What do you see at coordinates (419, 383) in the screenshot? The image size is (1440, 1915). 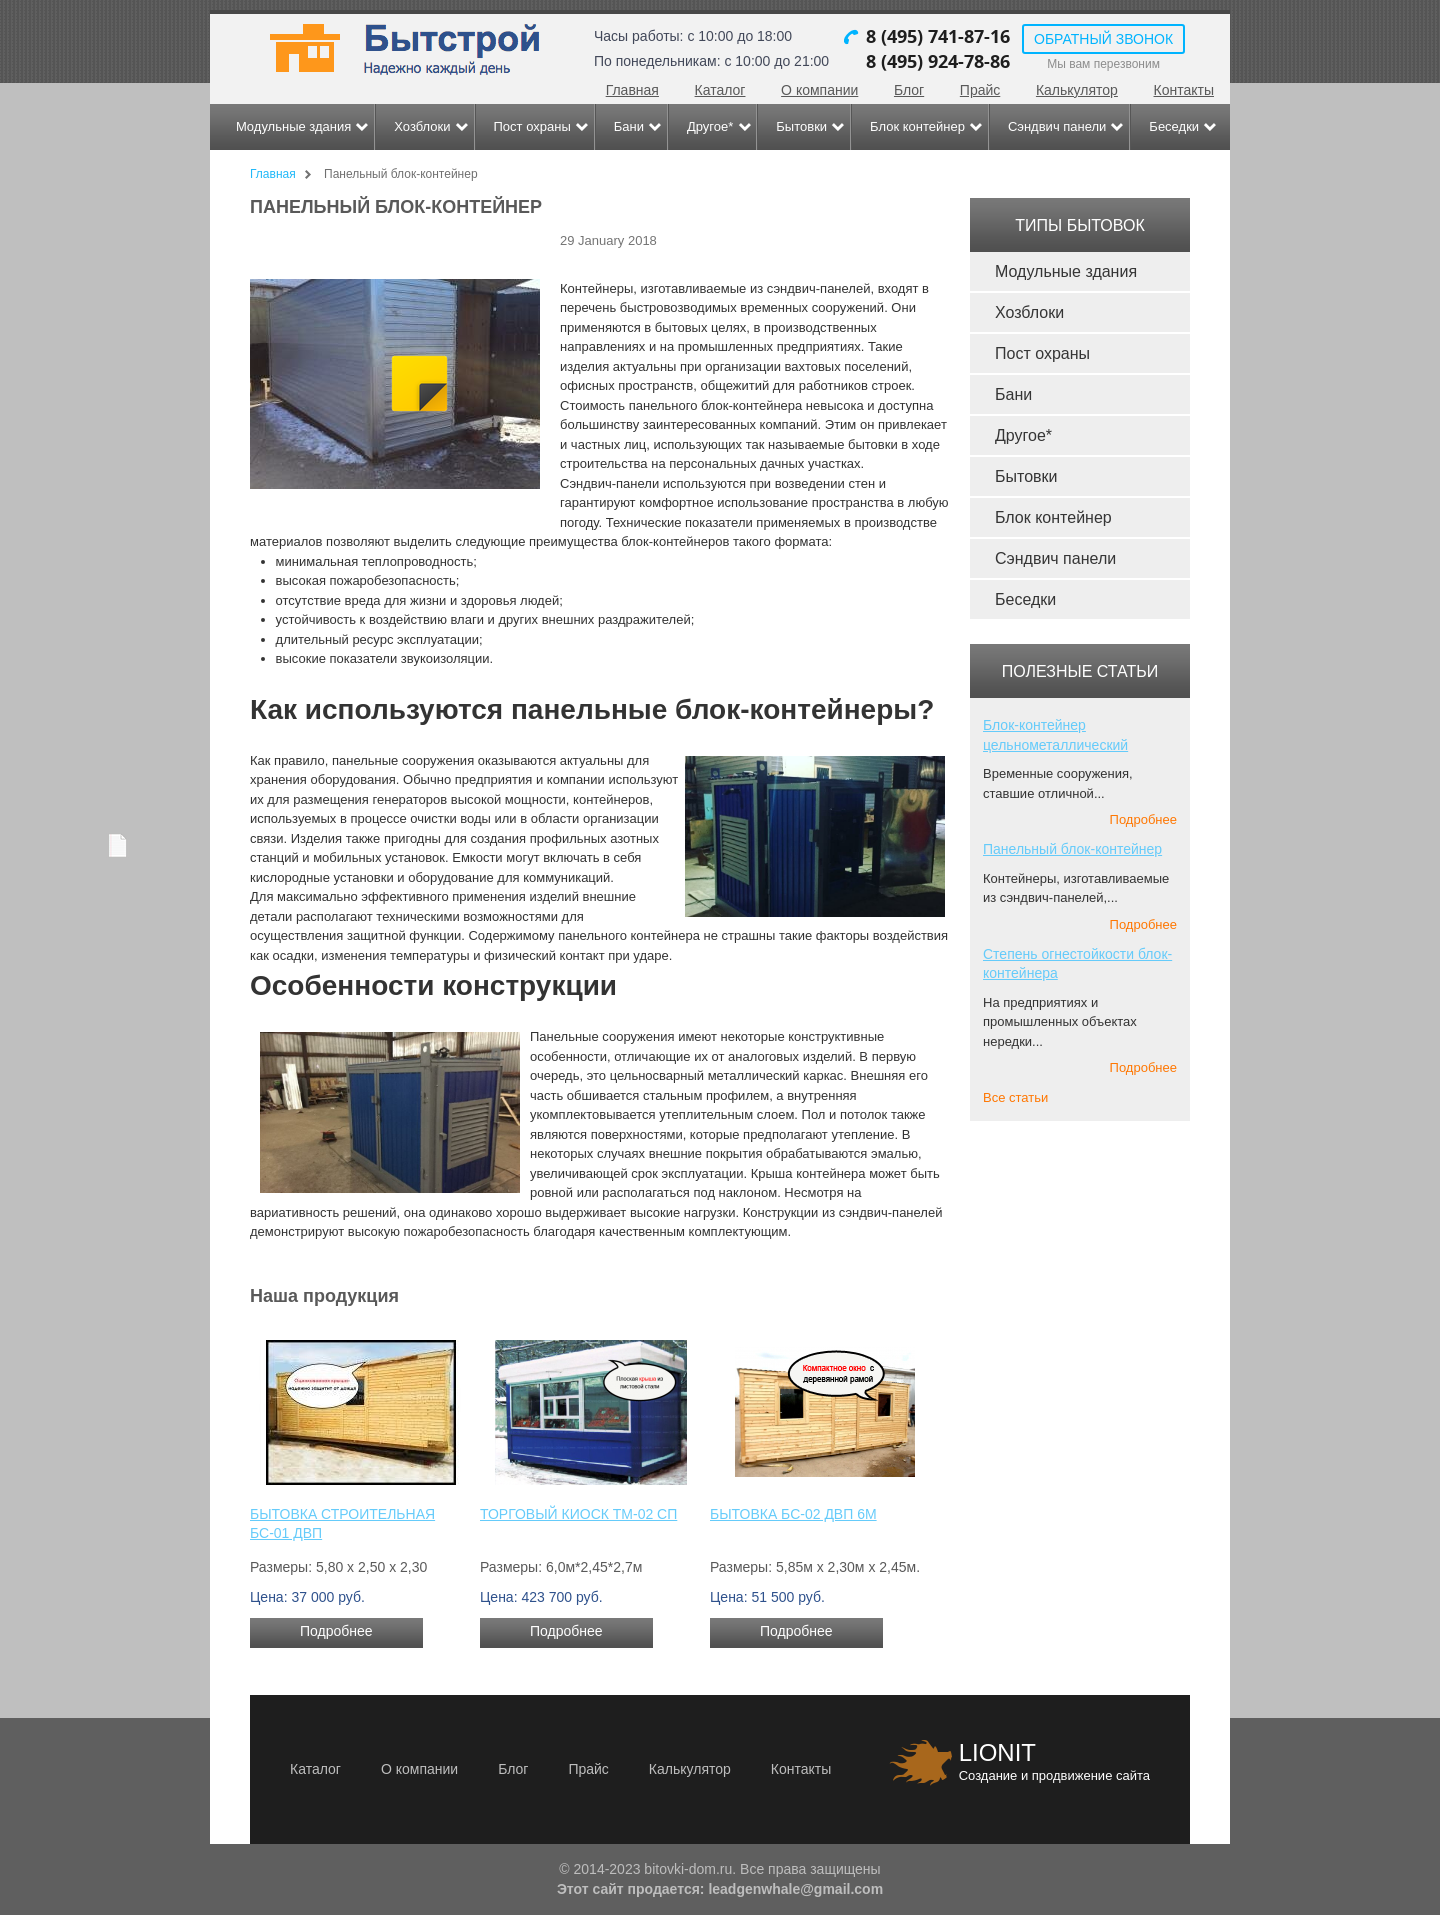 I see `open sticky notes app` at bounding box center [419, 383].